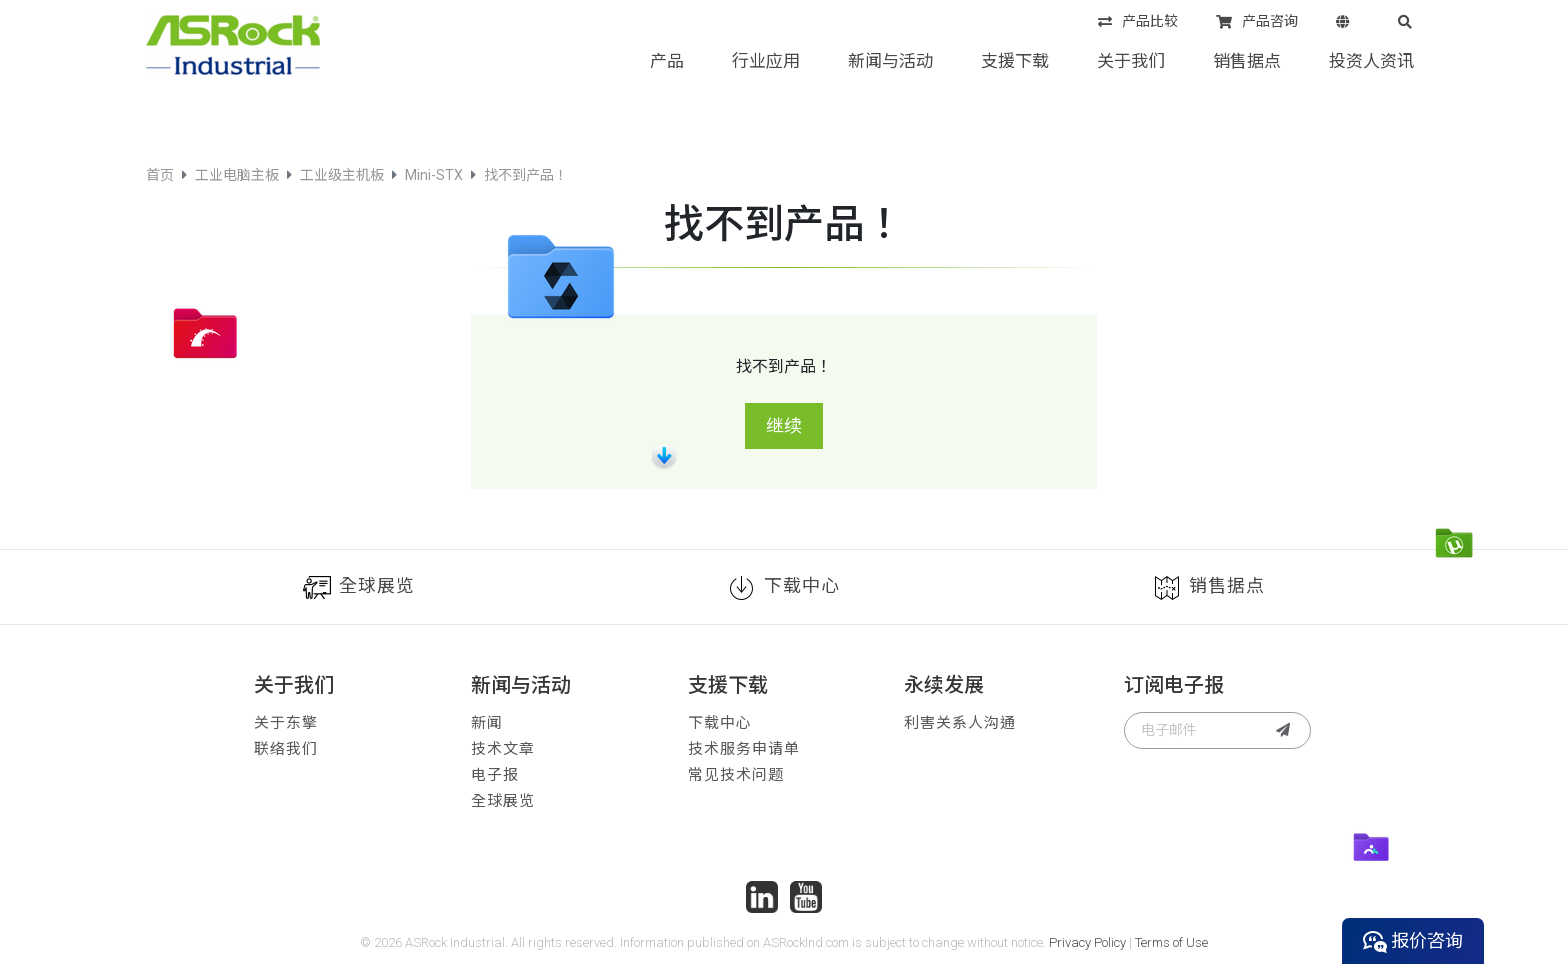 Image resolution: width=1568 pixels, height=964 pixels. Describe the element at coordinates (205, 335) in the screenshot. I see `folder containing ruby on rails project files` at that location.